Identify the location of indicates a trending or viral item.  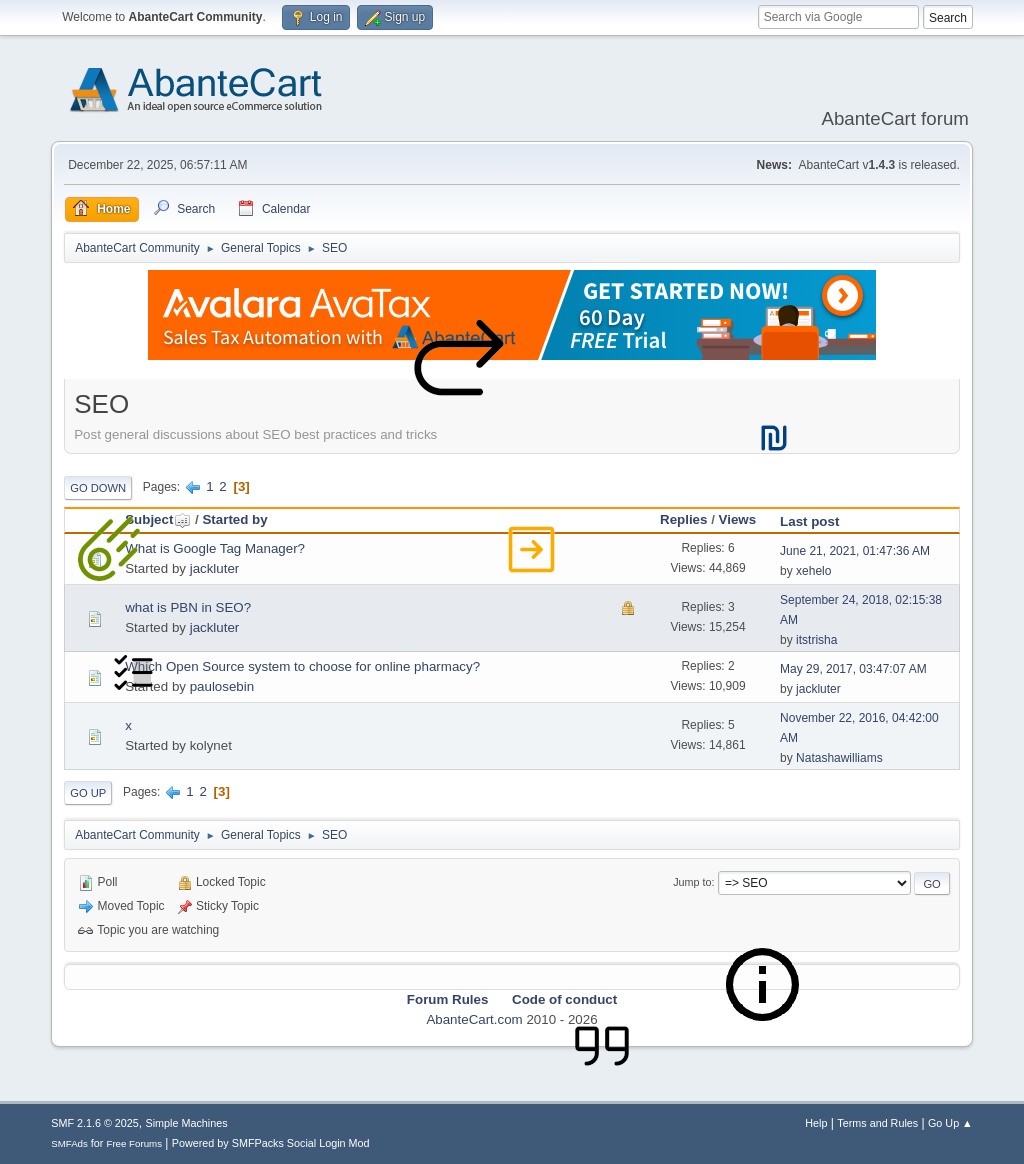
(109, 550).